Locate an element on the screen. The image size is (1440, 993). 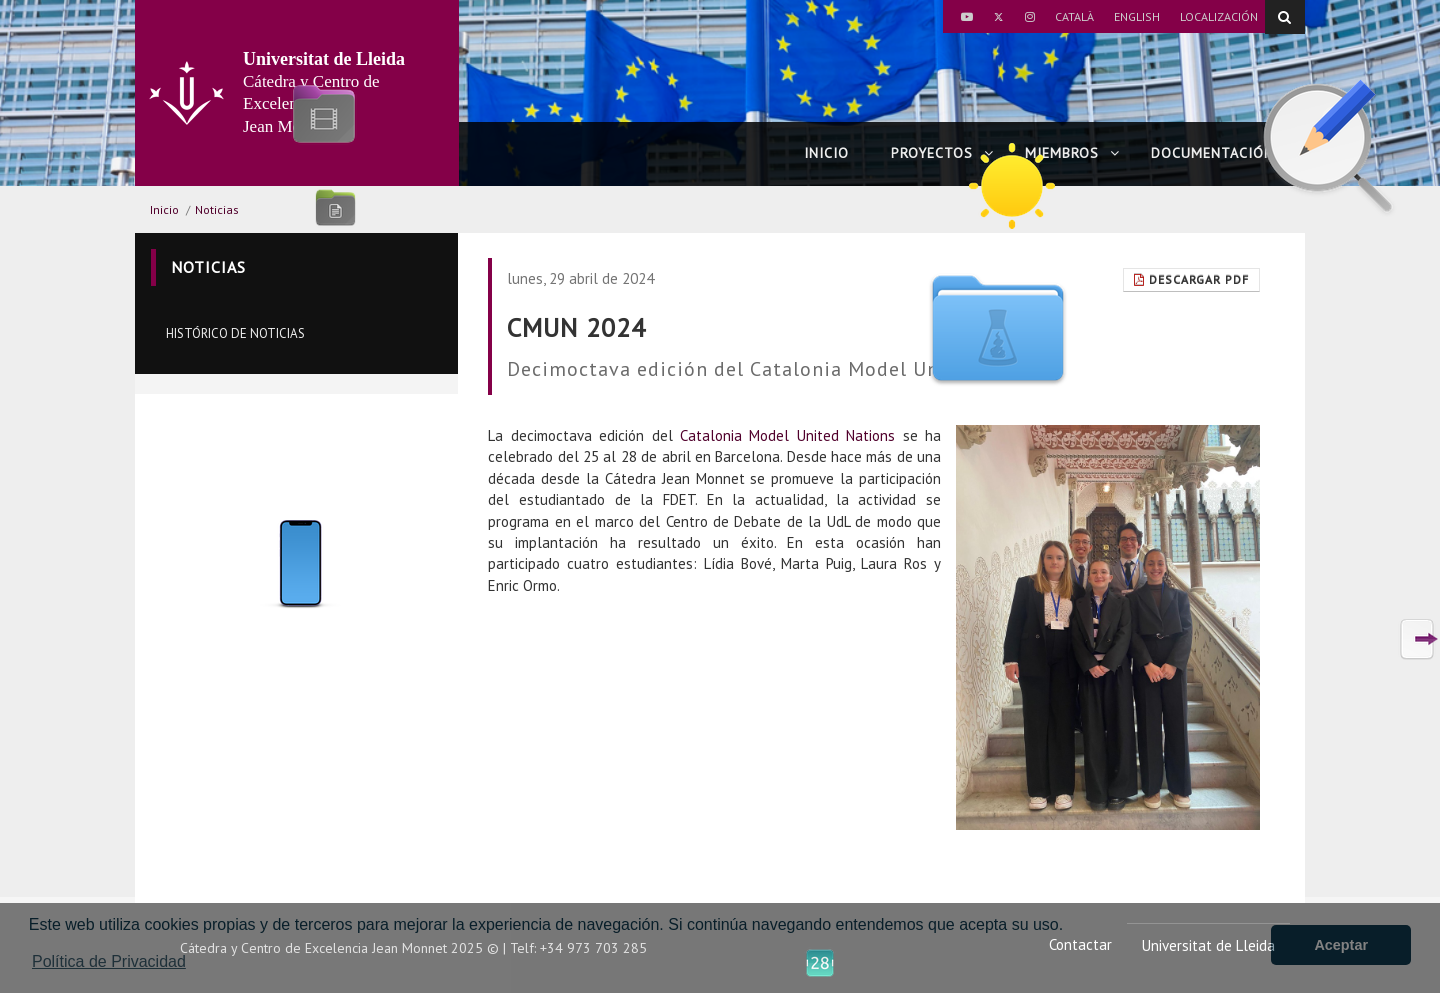
open find and replace tool is located at coordinates (1326, 146).